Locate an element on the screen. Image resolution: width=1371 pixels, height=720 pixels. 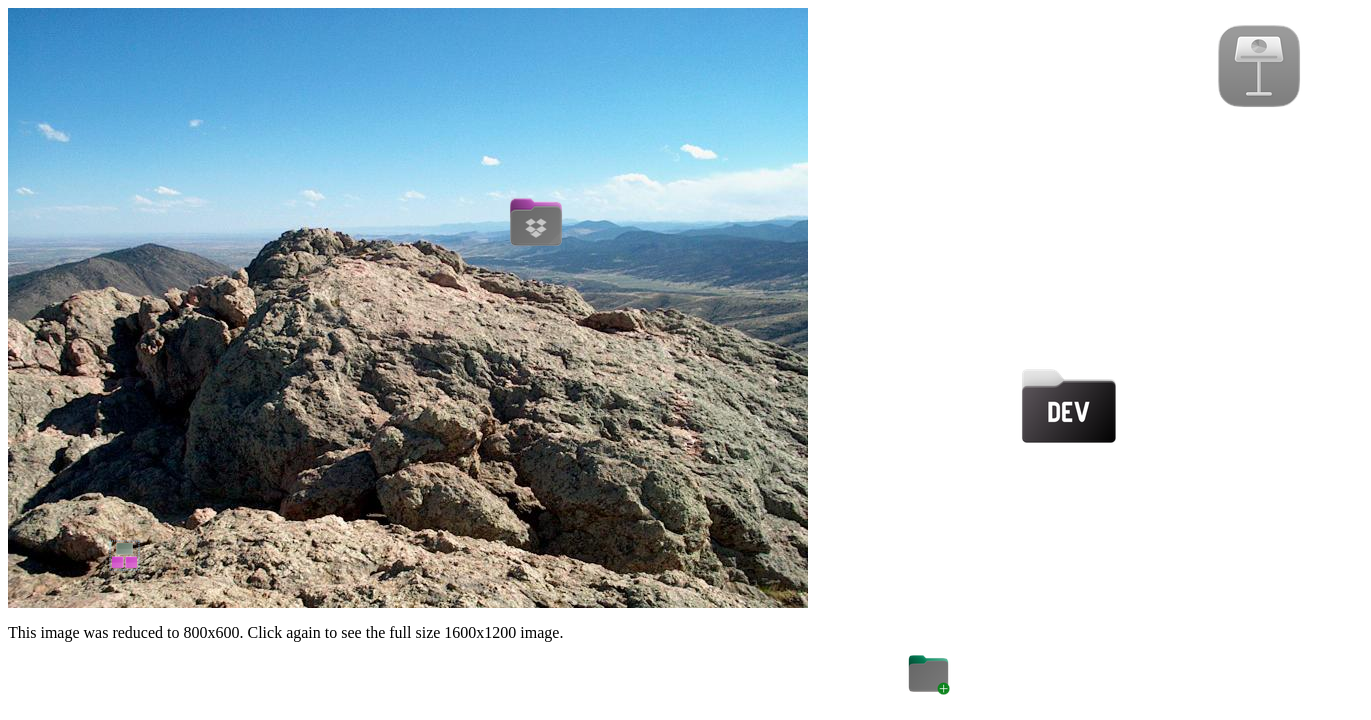
select all items in the current view is located at coordinates (124, 555).